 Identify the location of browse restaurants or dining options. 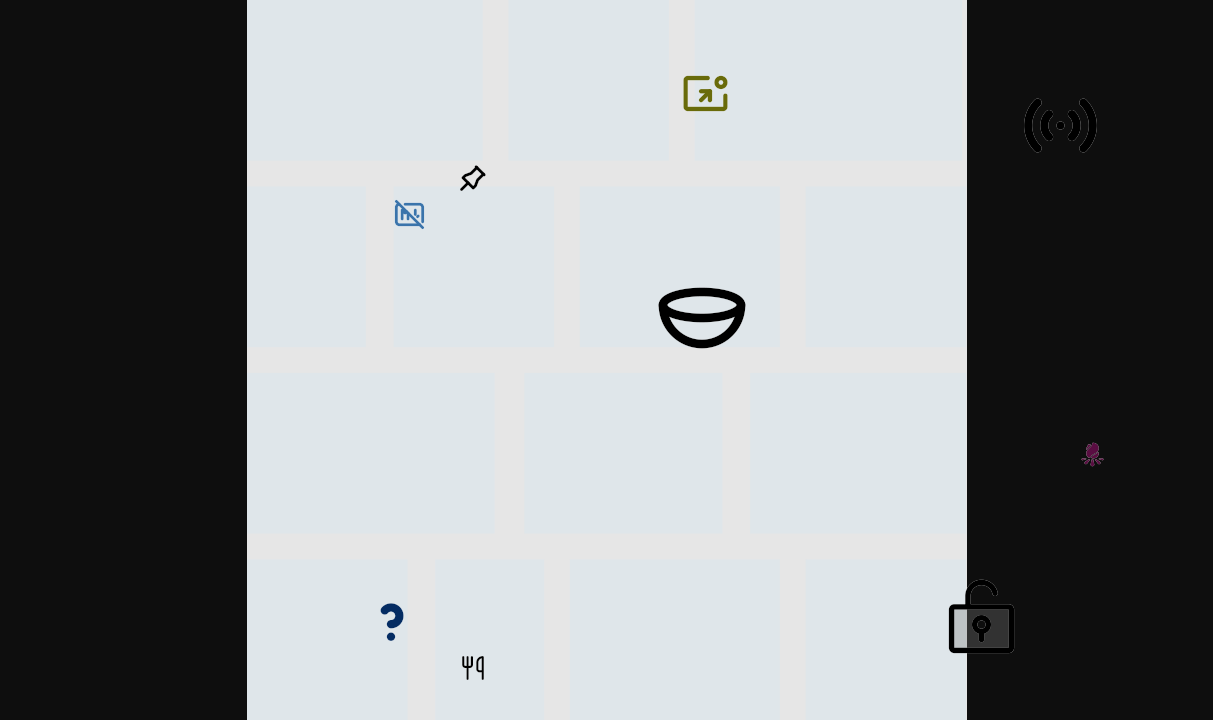
(473, 668).